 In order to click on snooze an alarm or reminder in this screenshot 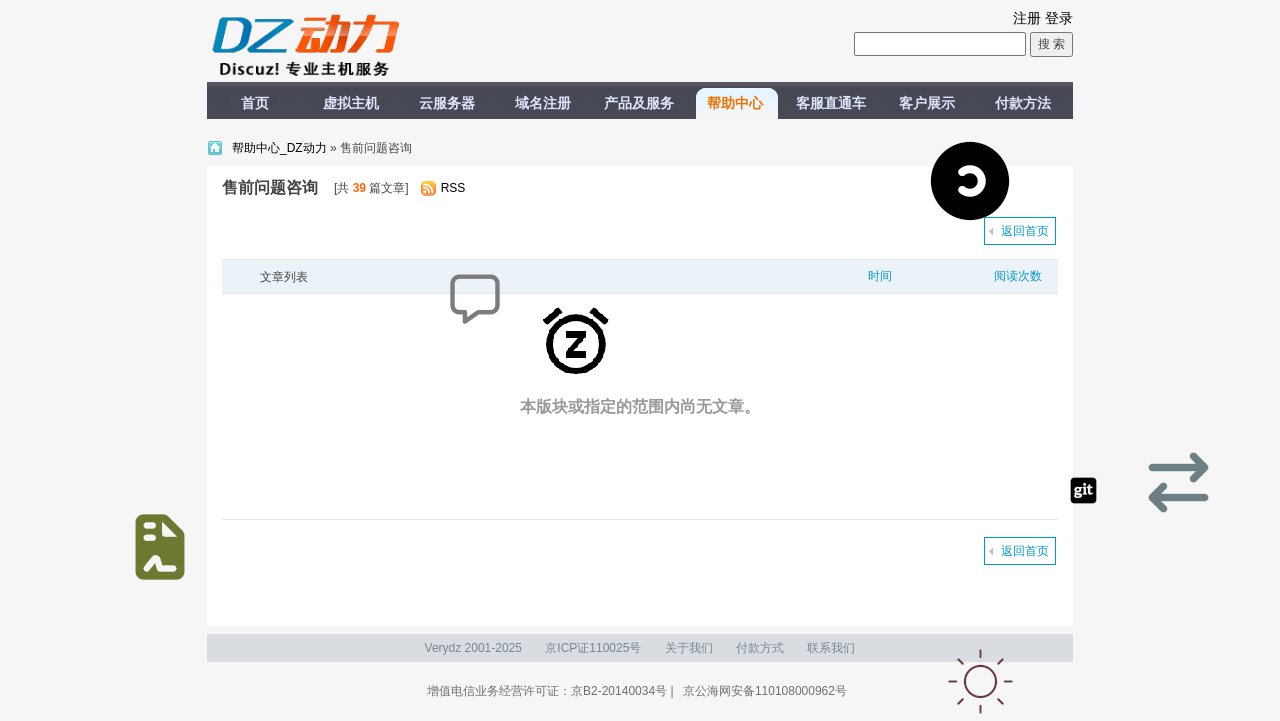, I will do `click(576, 341)`.